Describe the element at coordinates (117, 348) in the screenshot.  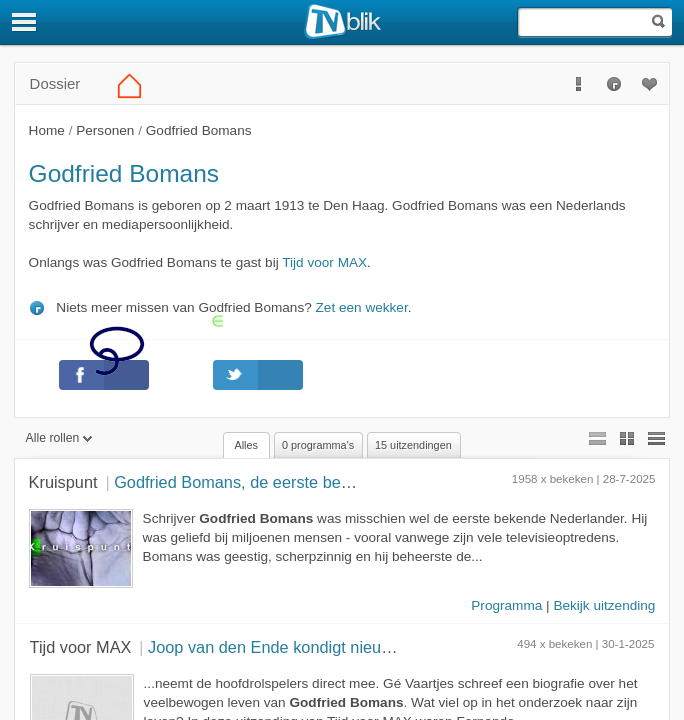
I see `select objects using freehand drawing` at that location.